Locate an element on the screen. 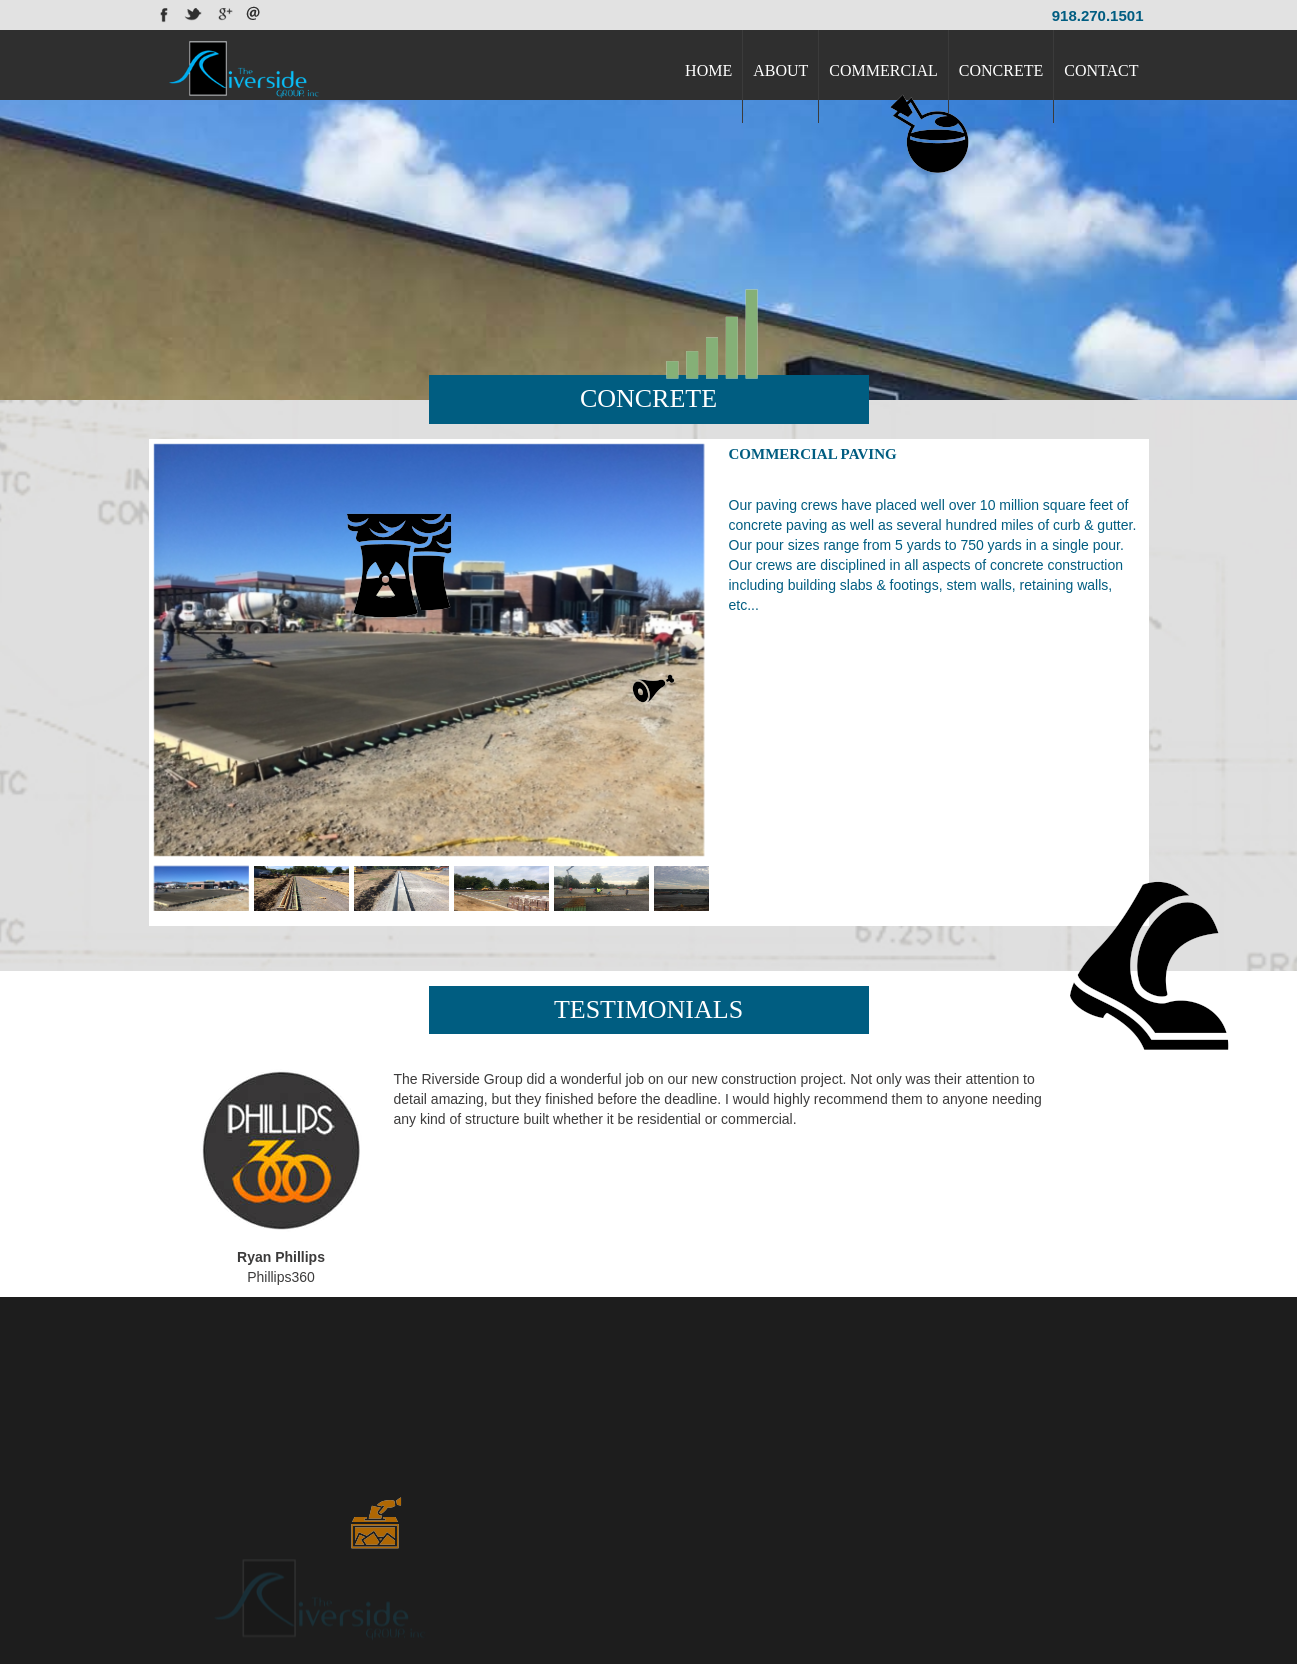  use a potion or consumable item is located at coordinates (930, 134).